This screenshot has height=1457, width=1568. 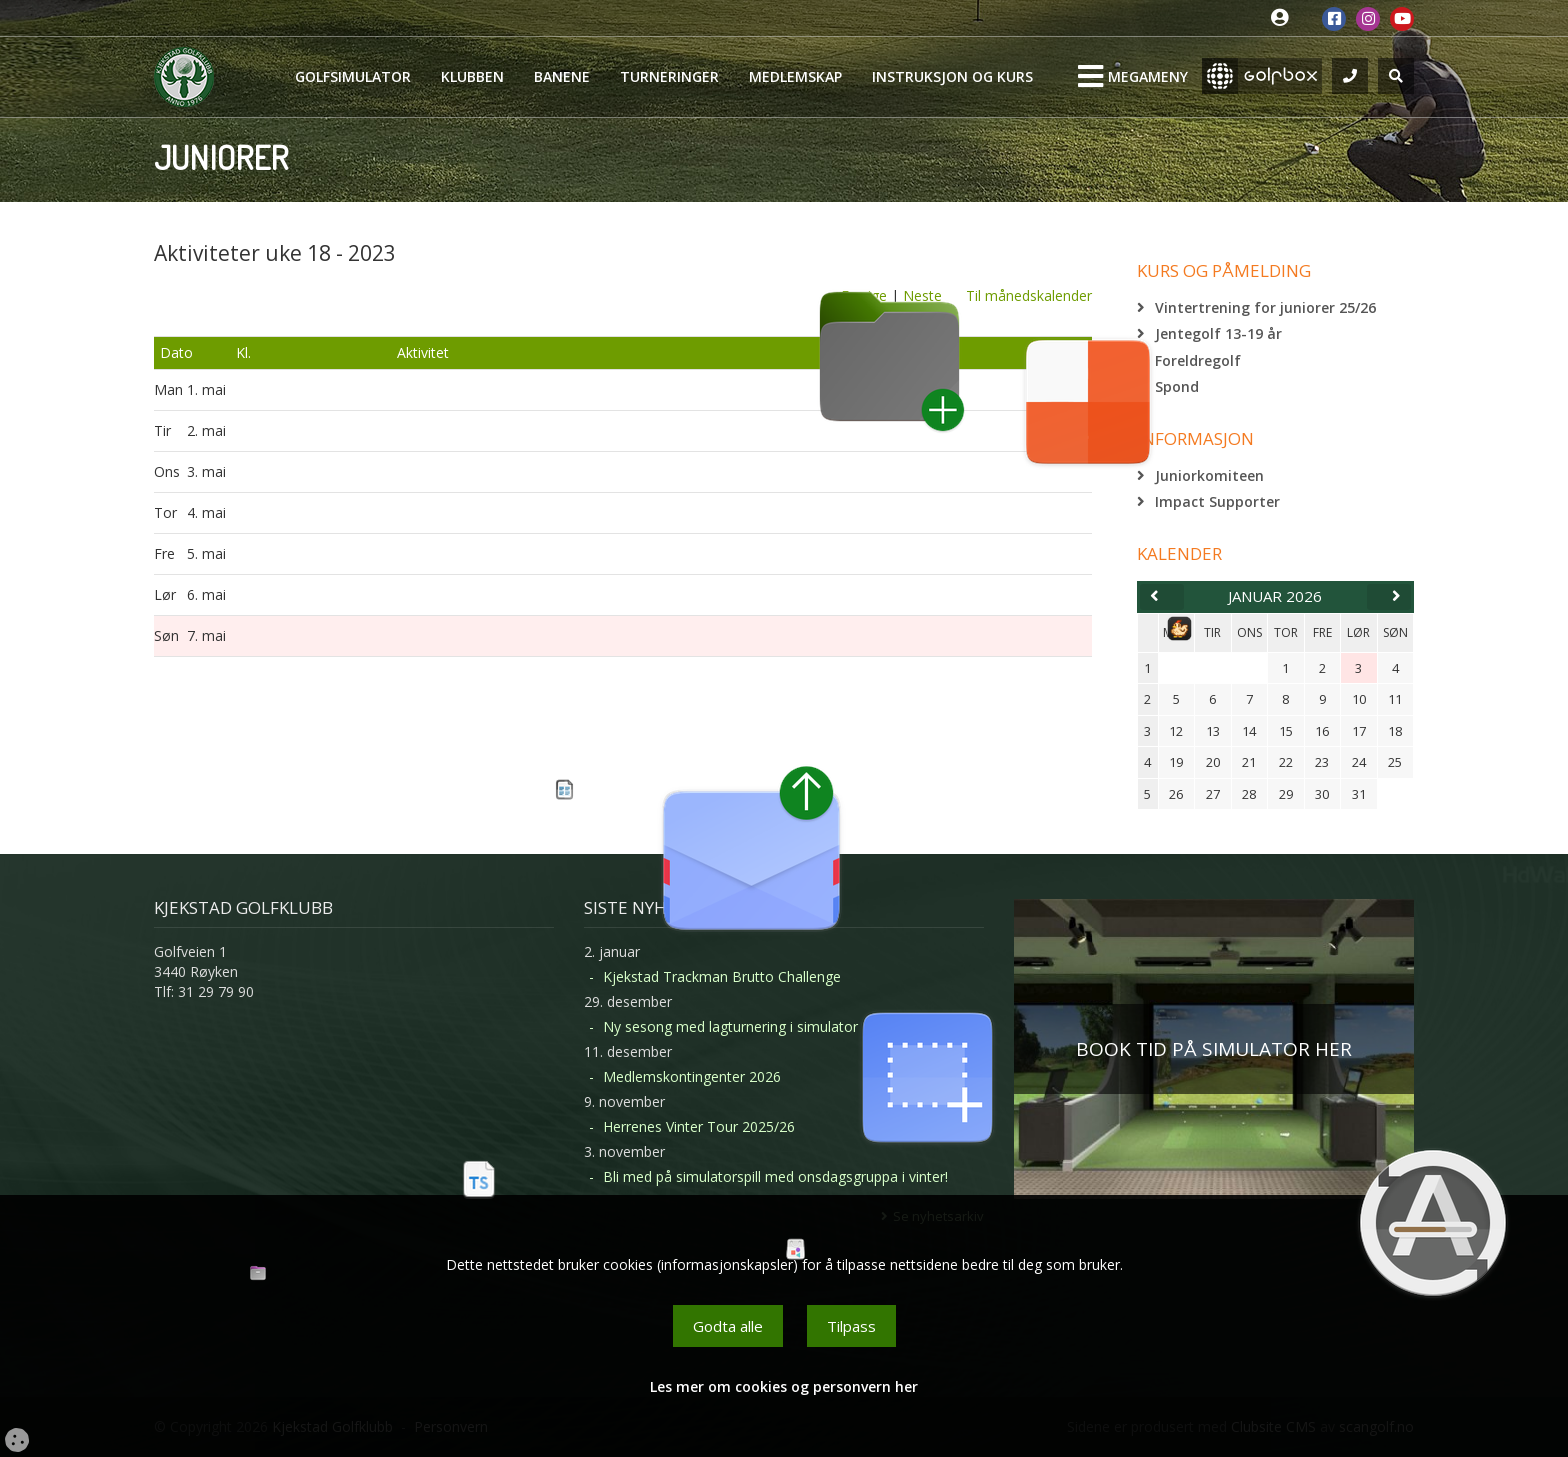 I want to click on open the file manager, so click(x=258, y=1273).